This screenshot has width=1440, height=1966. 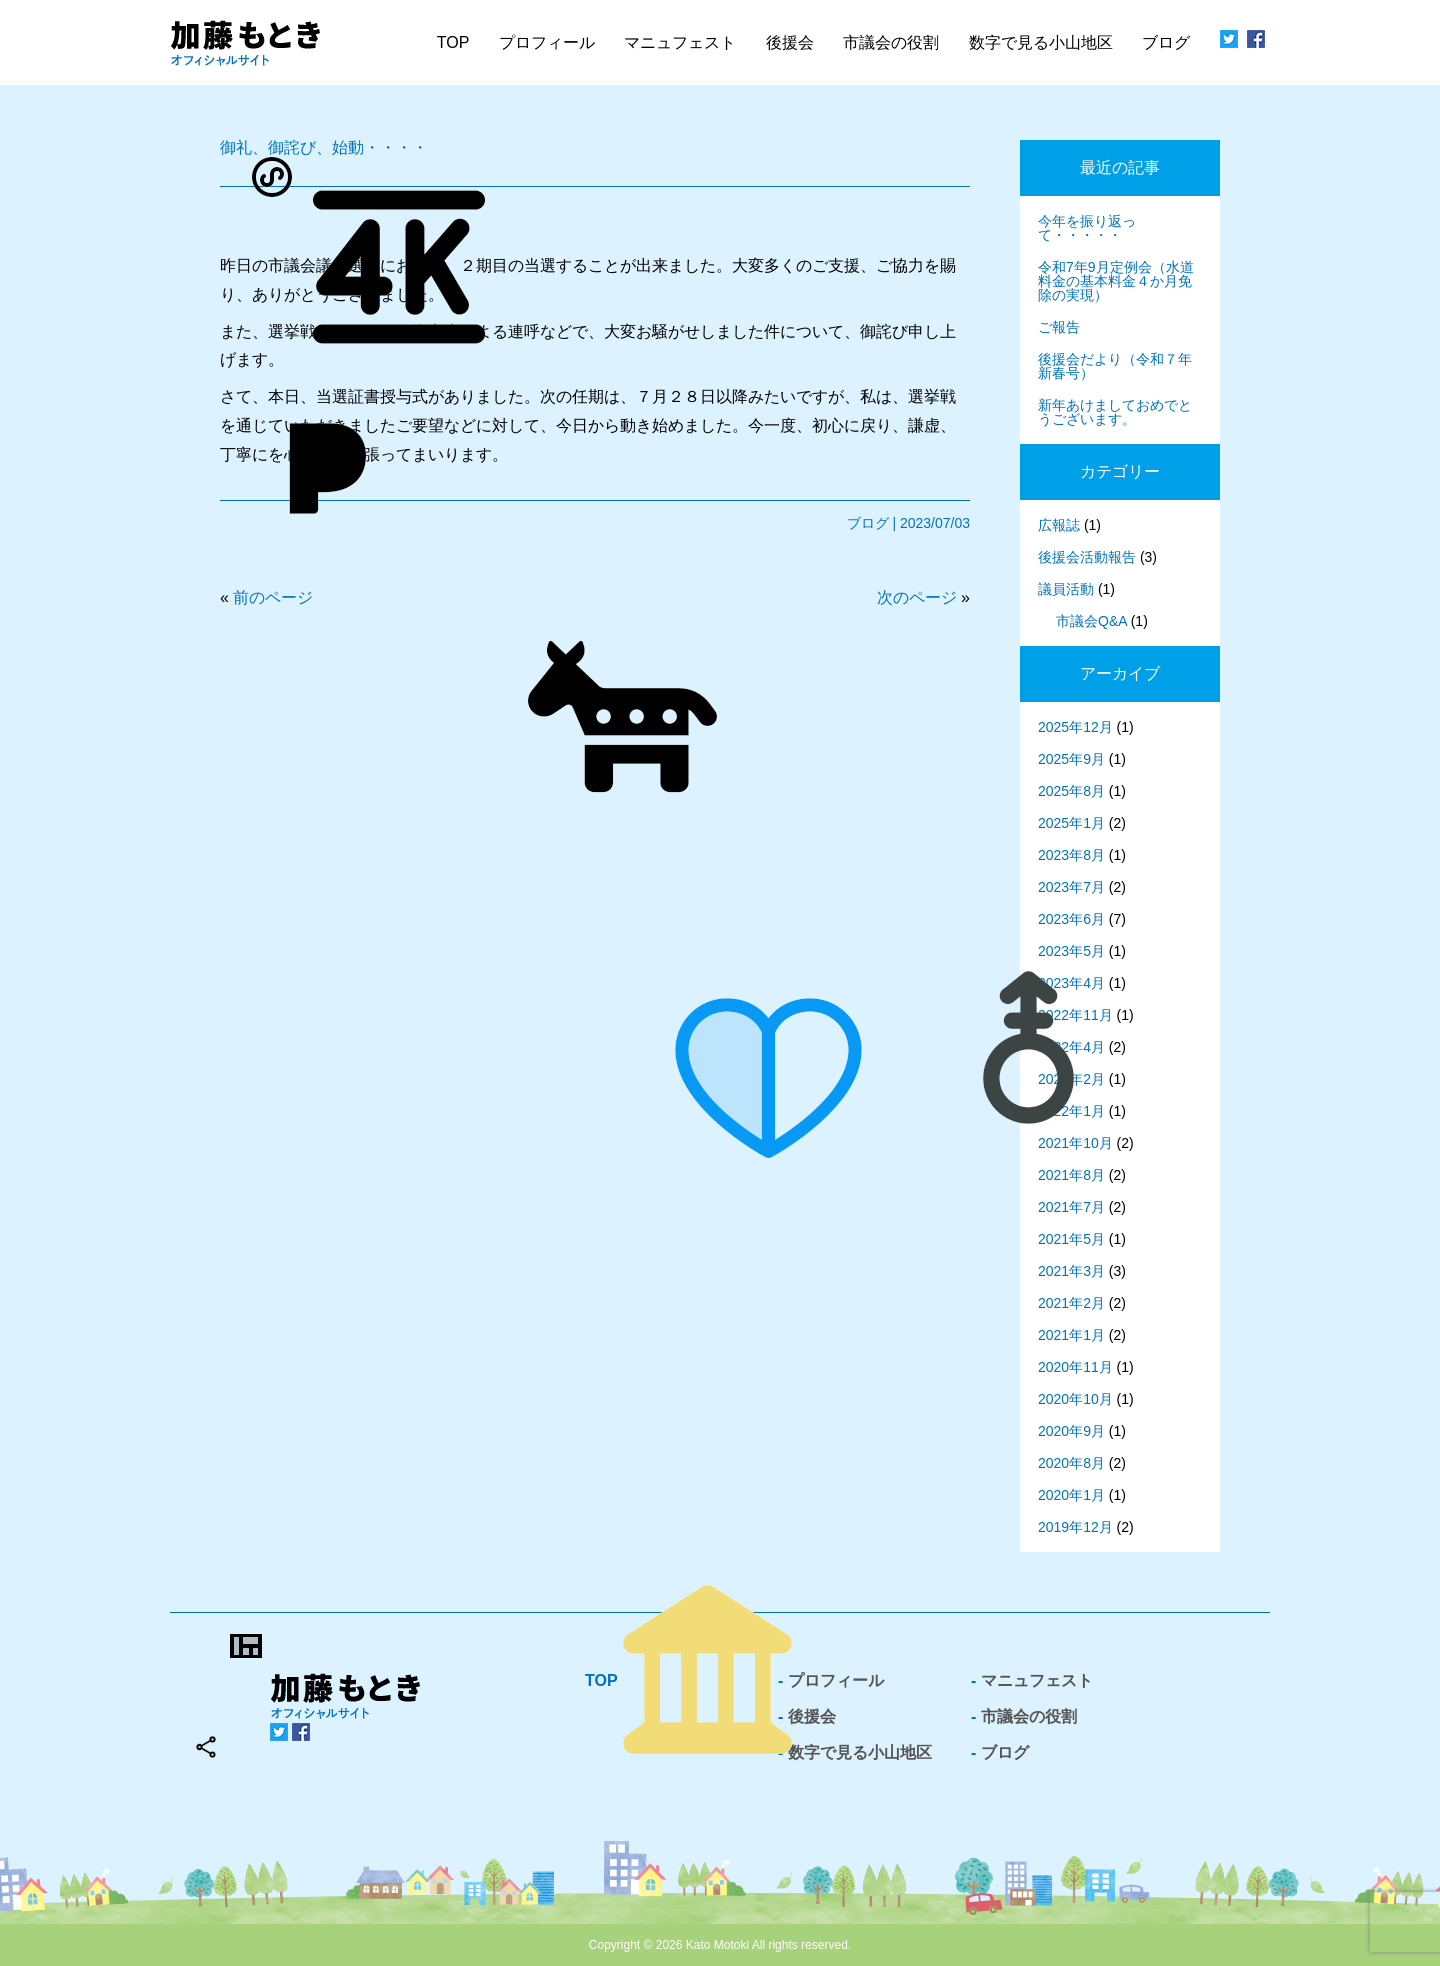 What do you see at coordinates (272, 177) in the screenshot?
I see `open WeChat miniprogram` at bounding box center [272, 177].